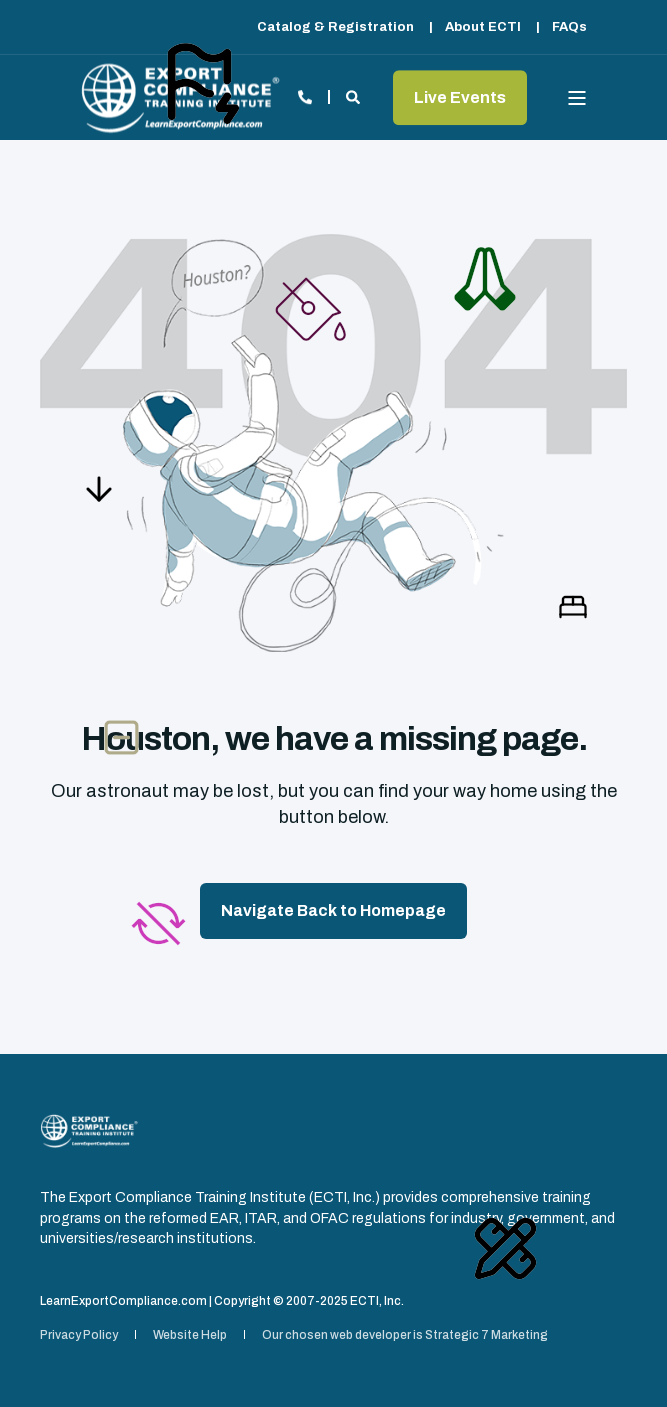  Describe the element at coordinates (485, 280) in the screenshot. I see `express gratitude or thanks` at that location.